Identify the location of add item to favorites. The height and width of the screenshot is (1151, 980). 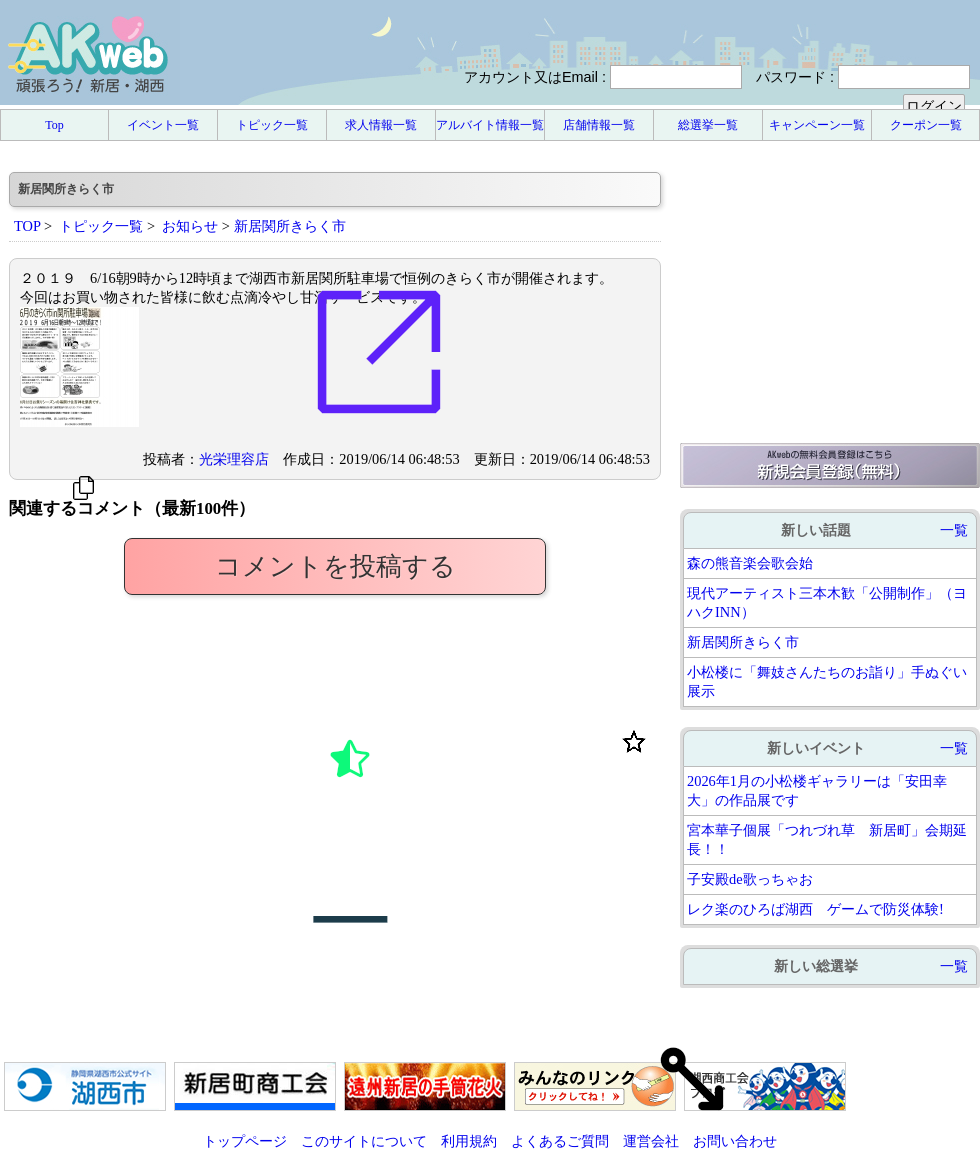
(634, 742).